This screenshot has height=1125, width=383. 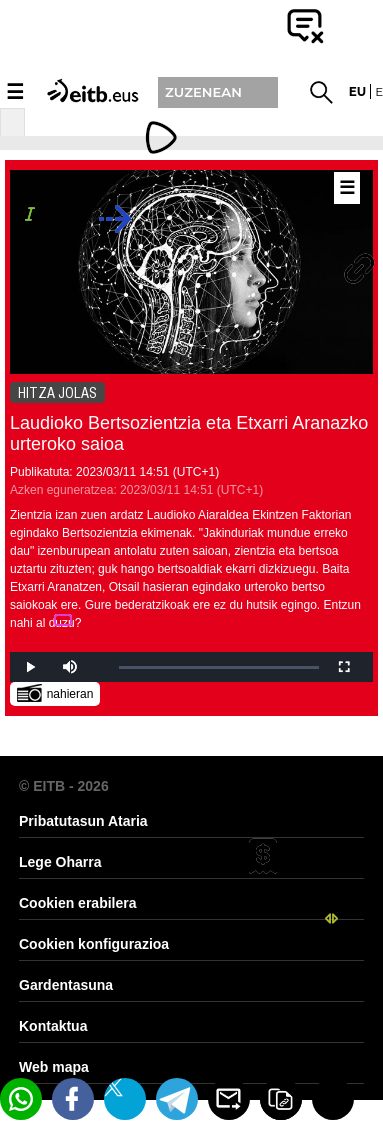 What do you see at coordinates (63, 620) in the screenshot?
I see `crop image to 3:2 aspect ratio` at bounding box center [63, 620].